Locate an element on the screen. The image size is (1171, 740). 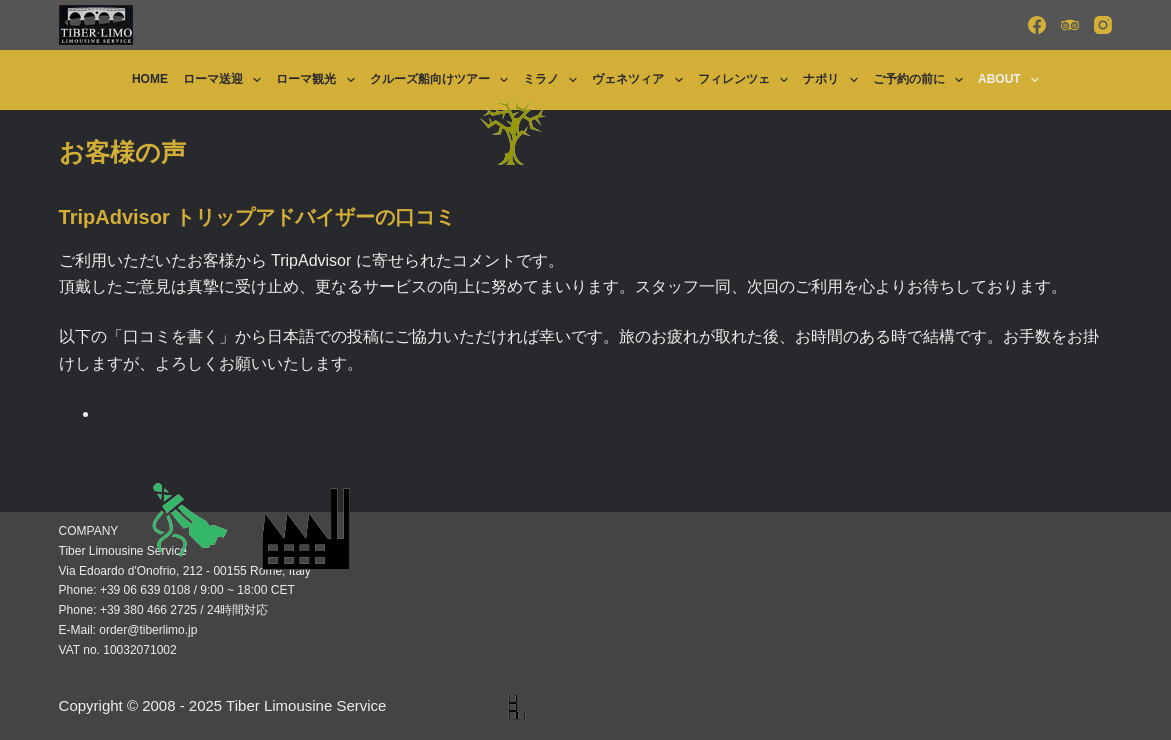
indicates a broken or degraded weapon in inventory is located at coordinates (190, 520).